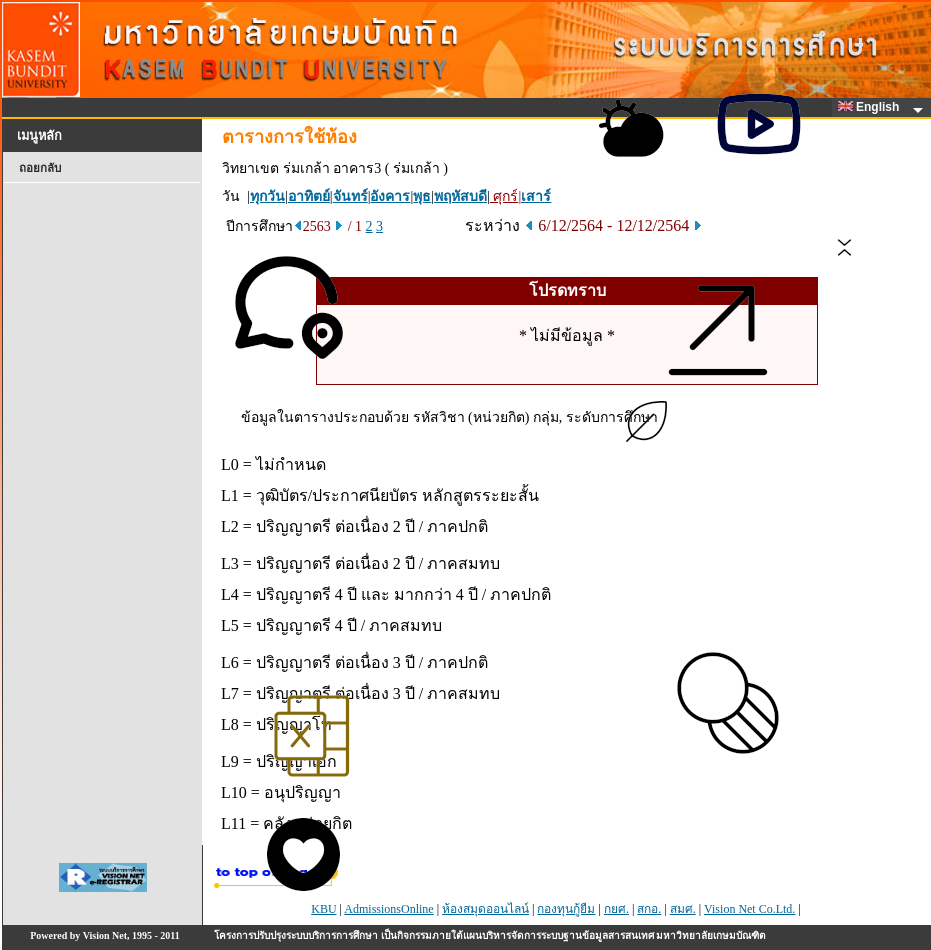 Image resolution: width=931 pixels, height=950 pixels. I want to click on indicates eco-friendly or sustainable option, so click(646, 421).